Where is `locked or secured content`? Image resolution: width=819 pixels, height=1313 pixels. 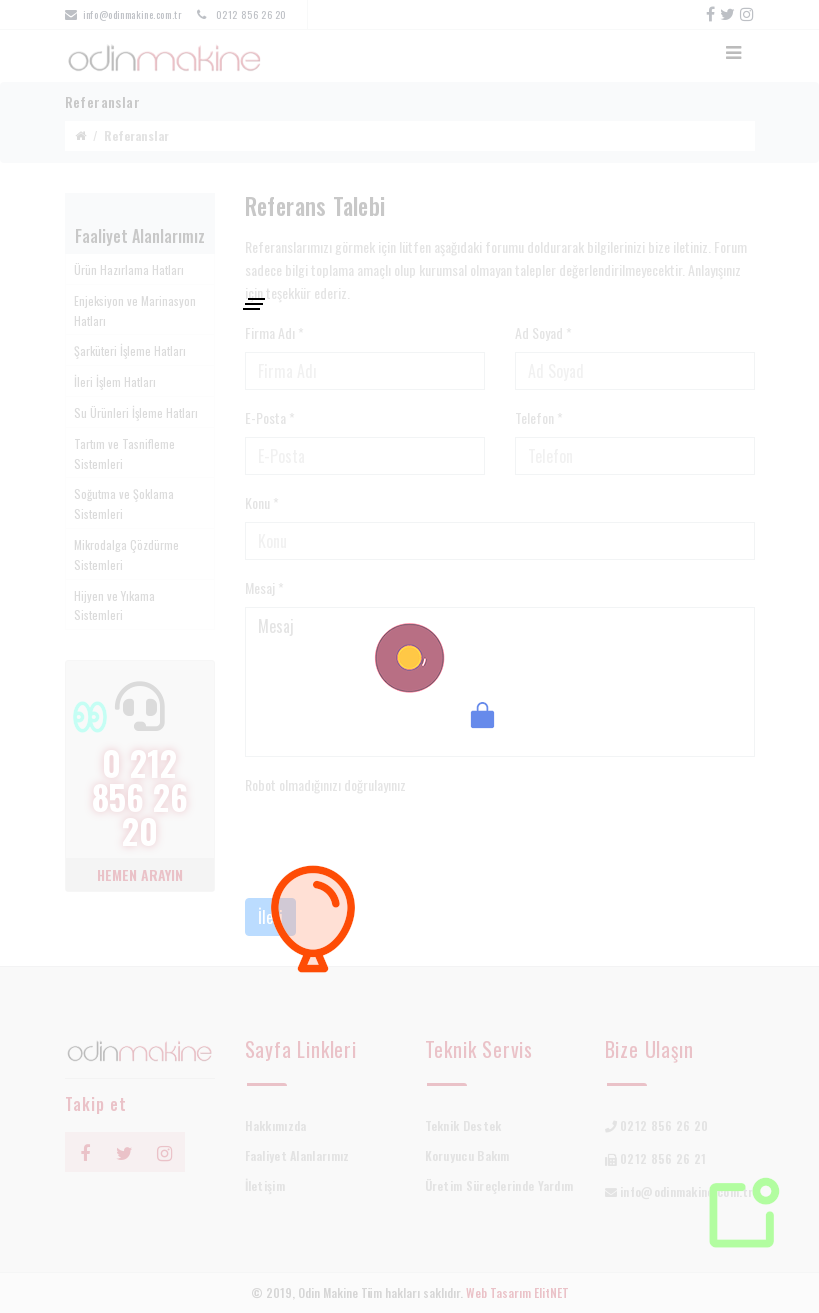 locked or secured content is located at coordinates (482, 716).